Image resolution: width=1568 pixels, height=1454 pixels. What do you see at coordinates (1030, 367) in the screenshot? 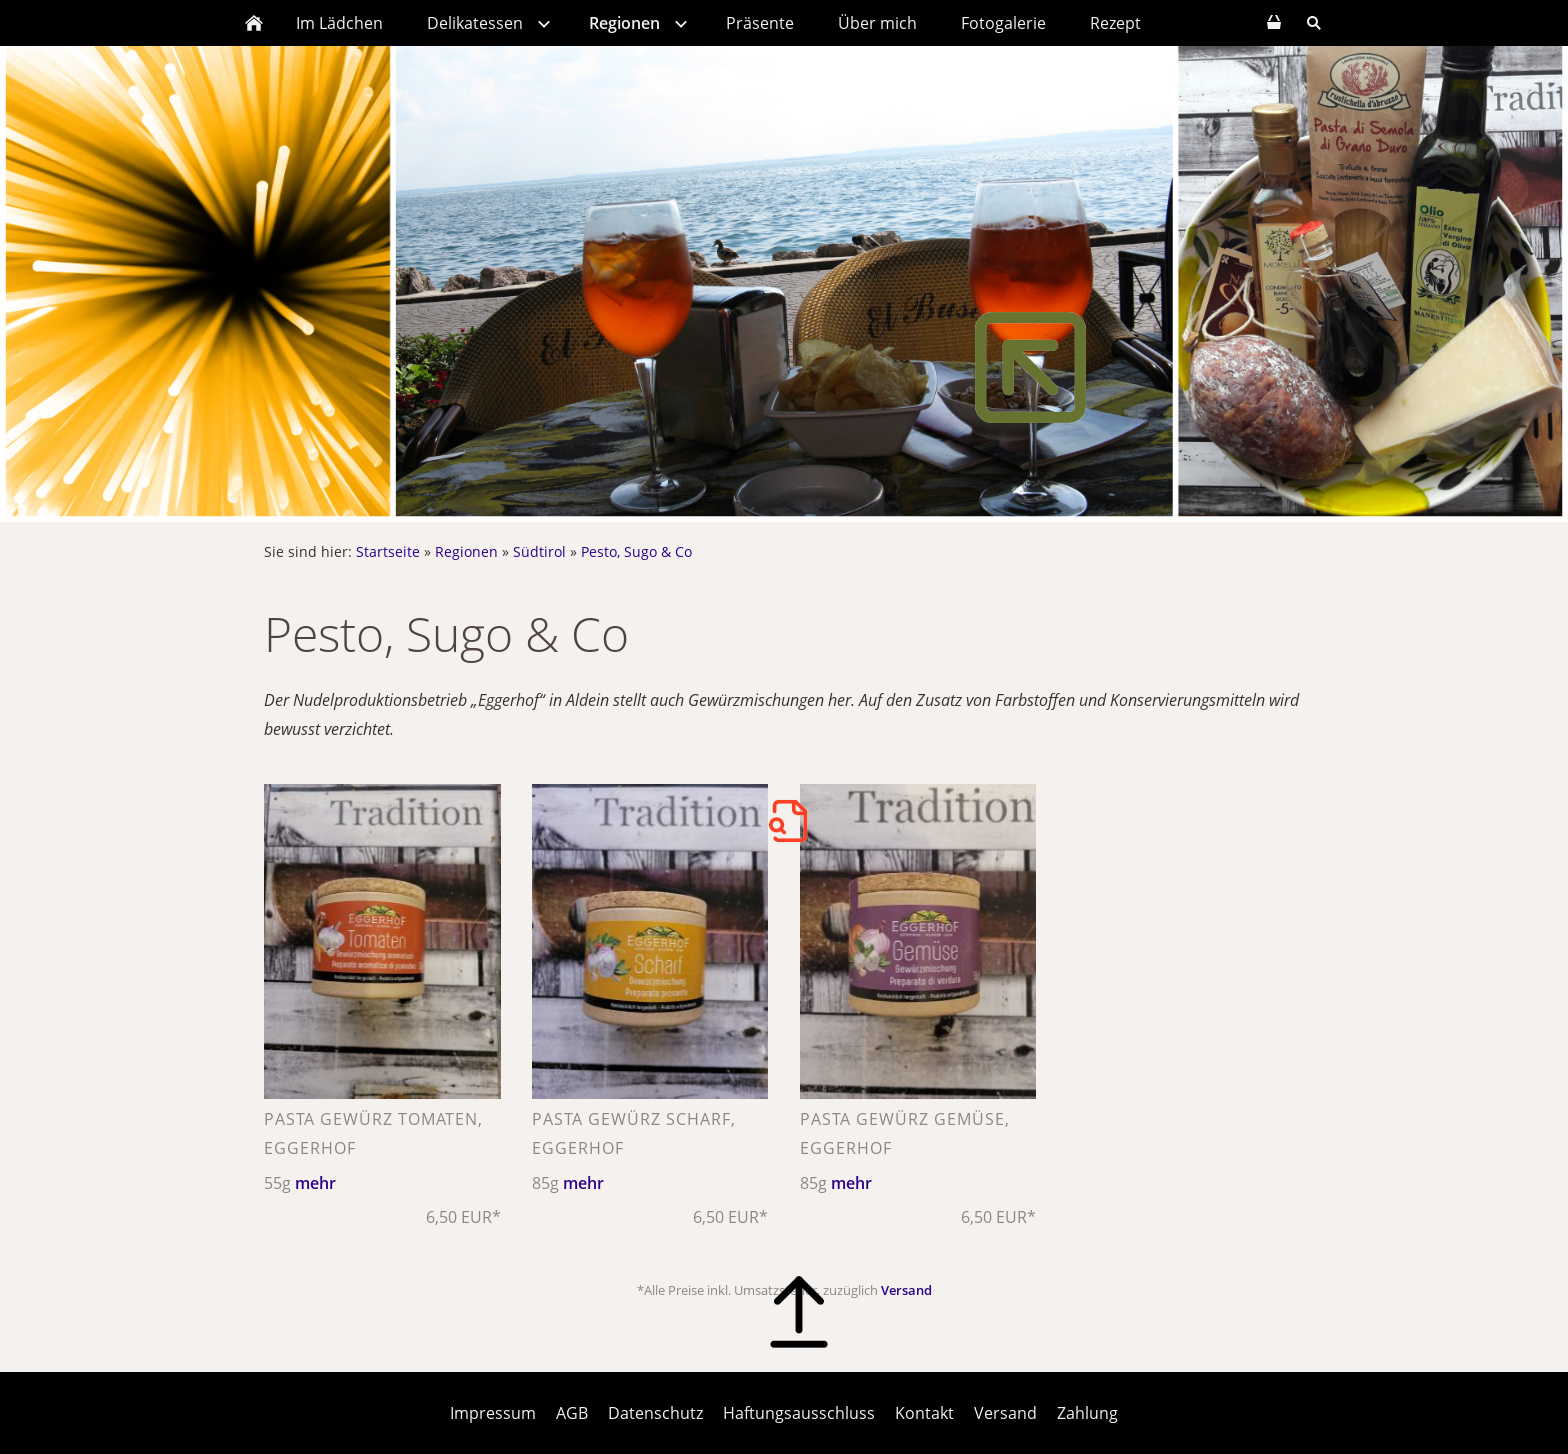
I see `navigate back to previous screen` at bounding box center [1030, 367].